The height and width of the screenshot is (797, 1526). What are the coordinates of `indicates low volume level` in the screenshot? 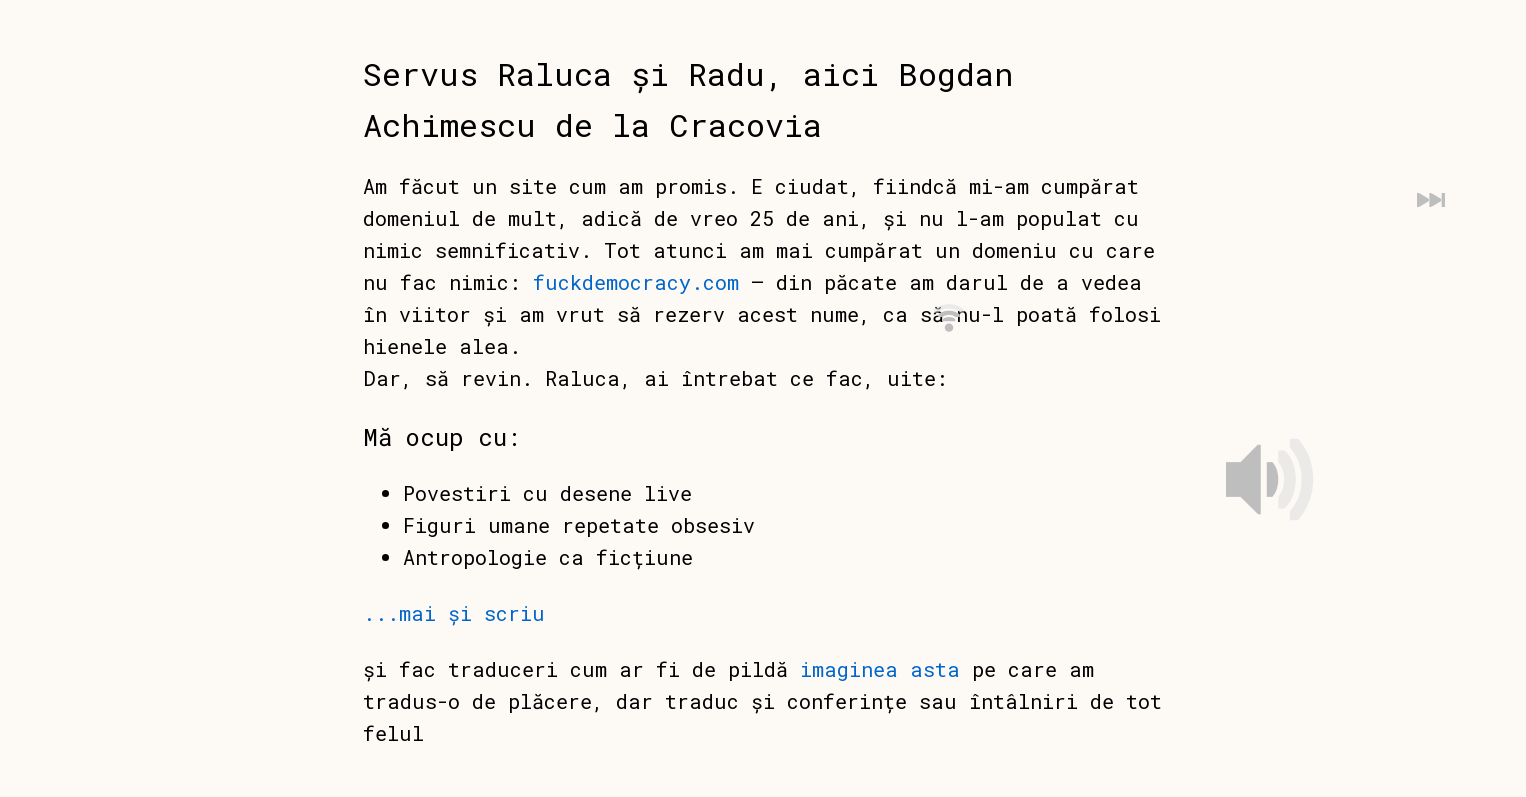 It's located at (1272, 479).